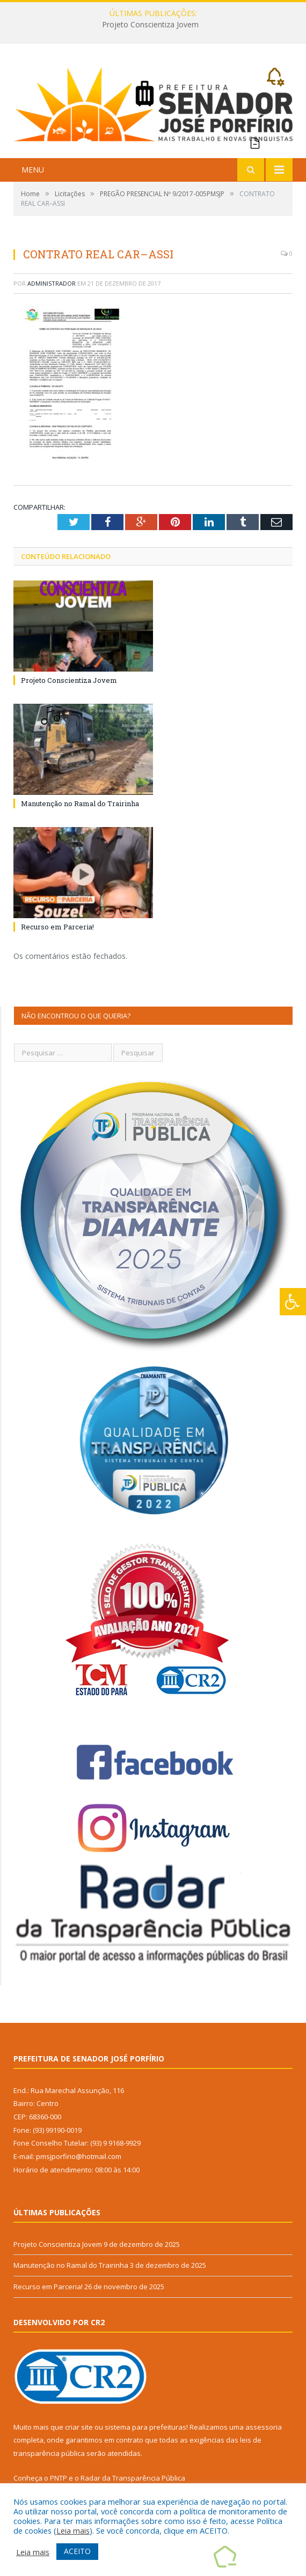  Describe the element at coordinates (274, 76) in the screenshot. I see `access notification settings` at that location.